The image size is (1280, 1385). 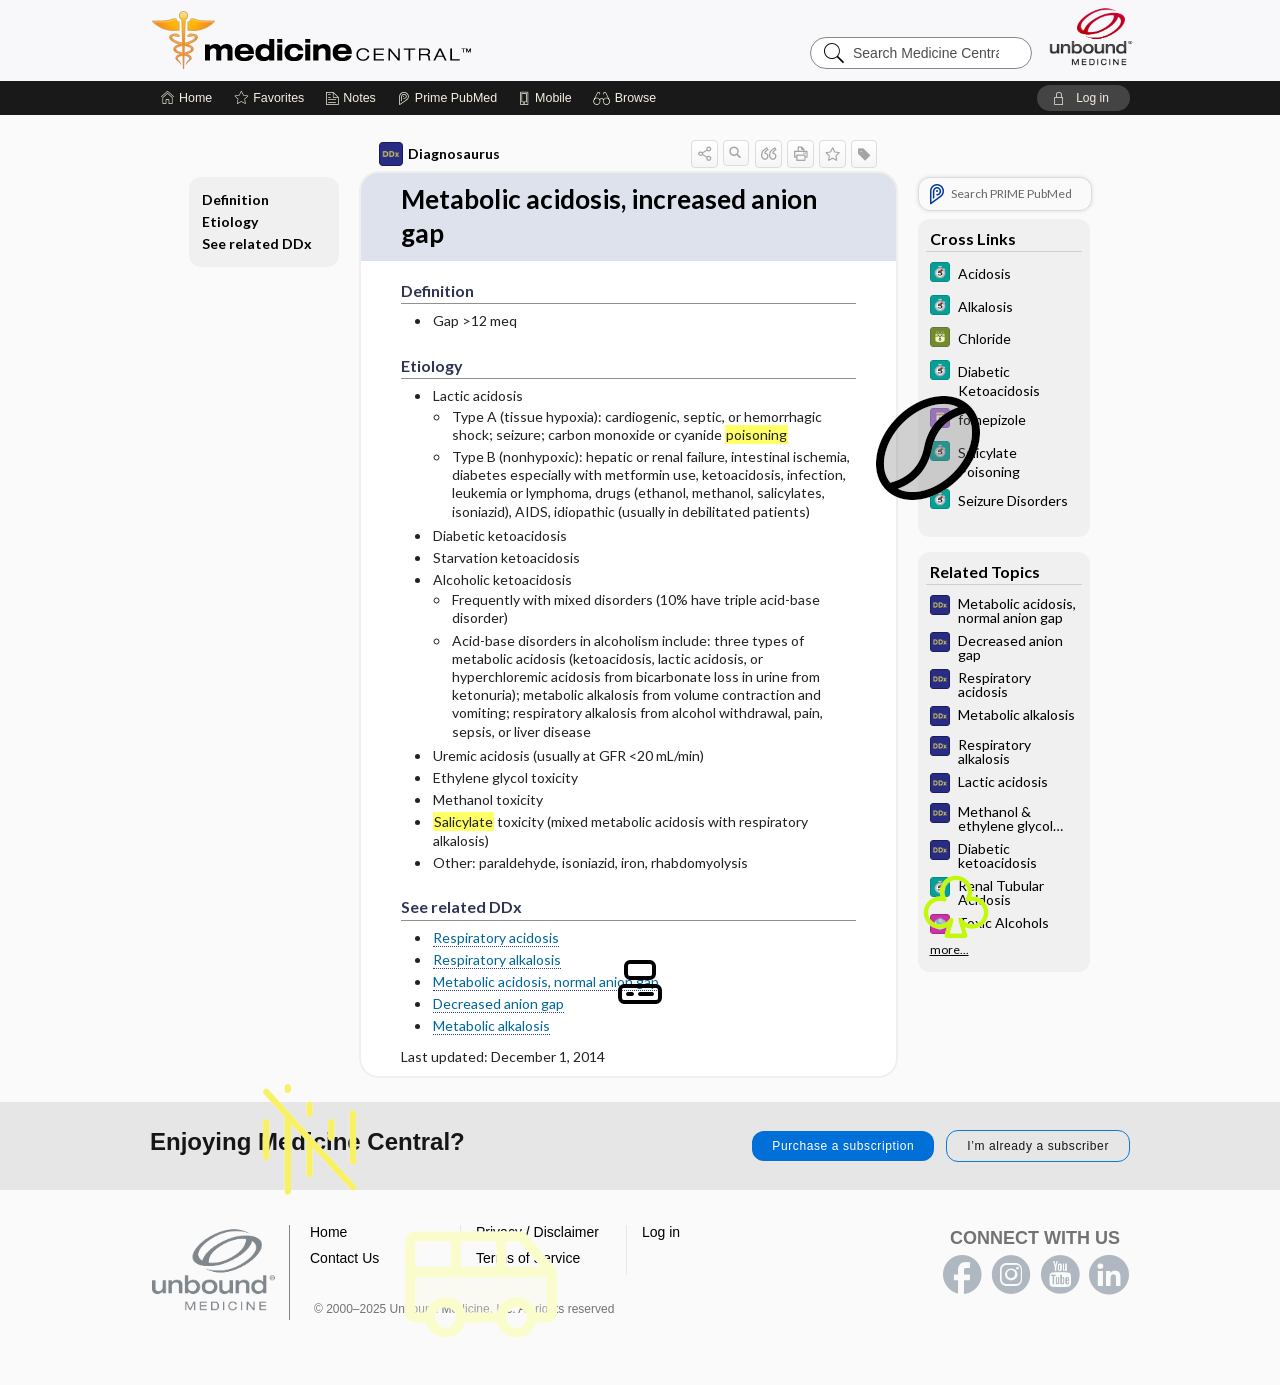 What do you see at coordinates (956, 908) in the screenshot?
I see `club suit symbol for card games` at bounding box center [956, 908].